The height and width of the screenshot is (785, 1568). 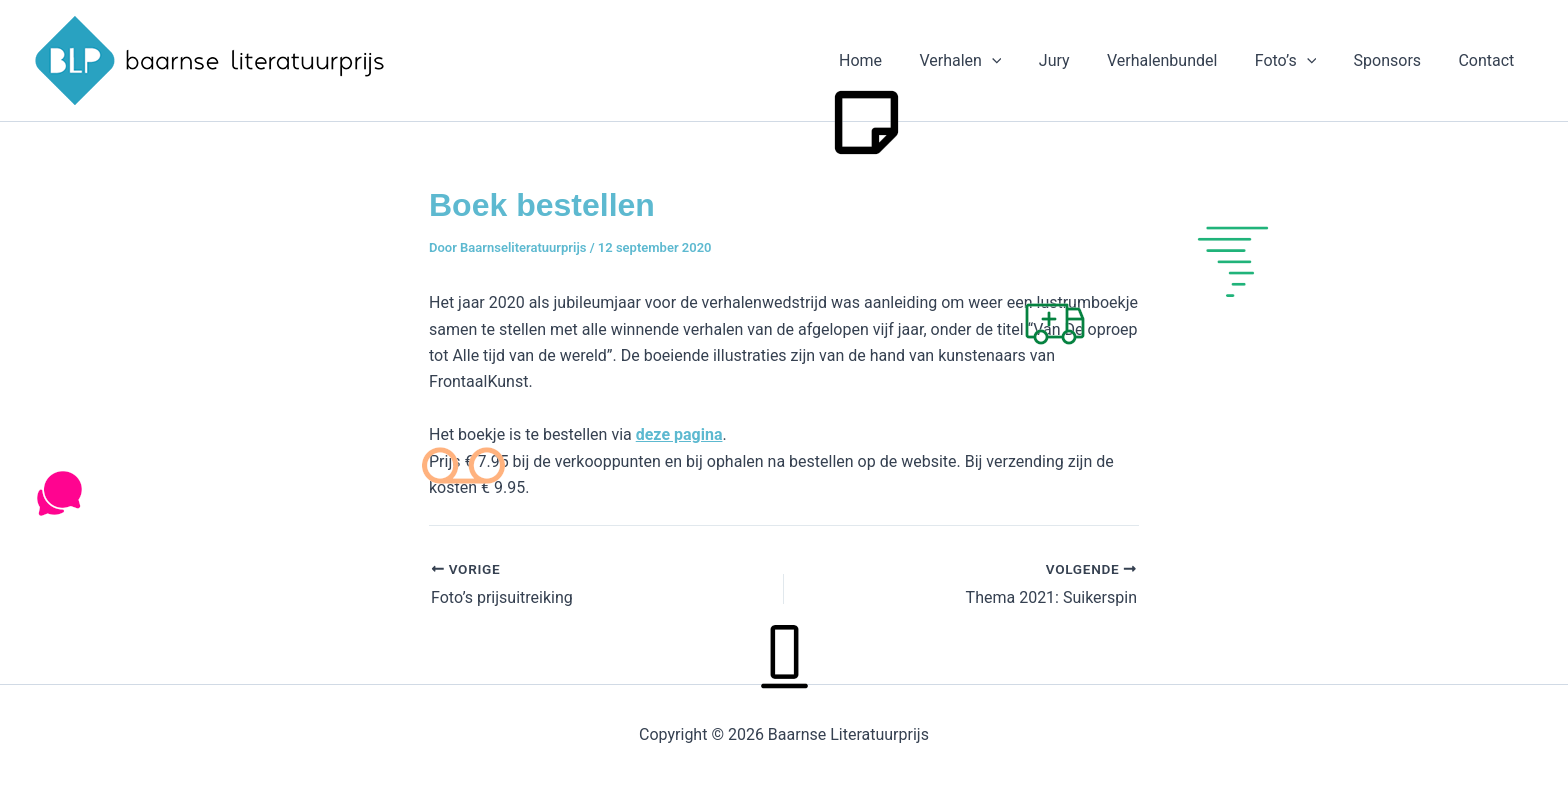 What do you see at coordinates (1053, 321) in the screenshot?
I see `access emergency medical services` at bounding box center [1053, 321].